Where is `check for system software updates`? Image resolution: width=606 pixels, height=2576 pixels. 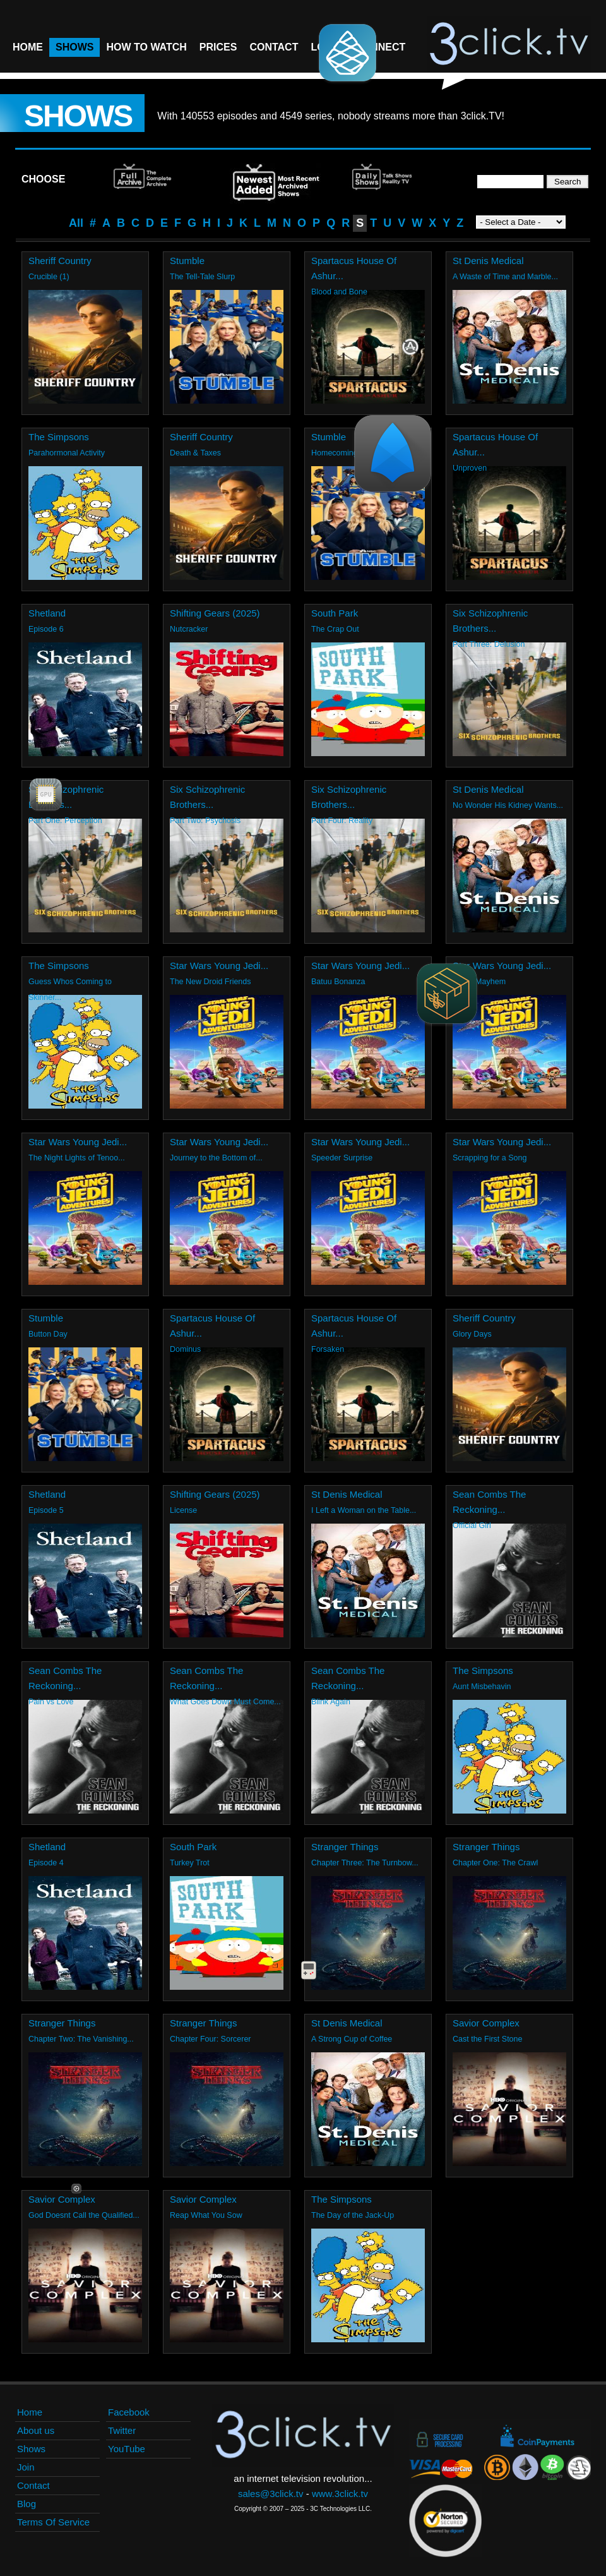 check for system software updates is located at coordinates (410, 347).